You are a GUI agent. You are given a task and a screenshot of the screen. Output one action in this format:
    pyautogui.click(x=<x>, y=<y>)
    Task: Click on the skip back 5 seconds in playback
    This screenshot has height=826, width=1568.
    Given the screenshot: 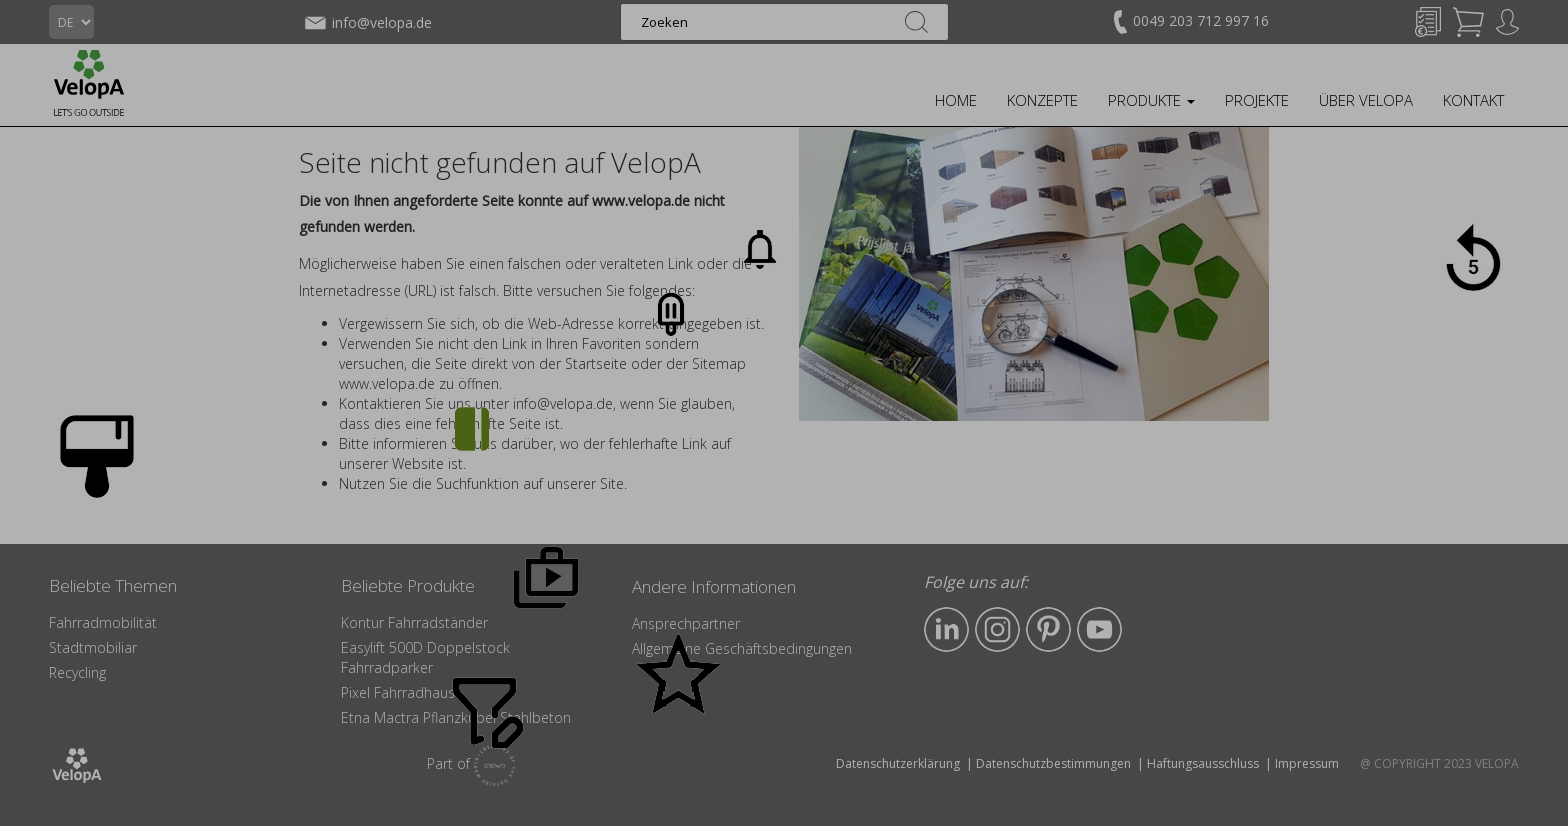 What is the action you would take?
    pyautogui.click(x=1473, y=260)
    